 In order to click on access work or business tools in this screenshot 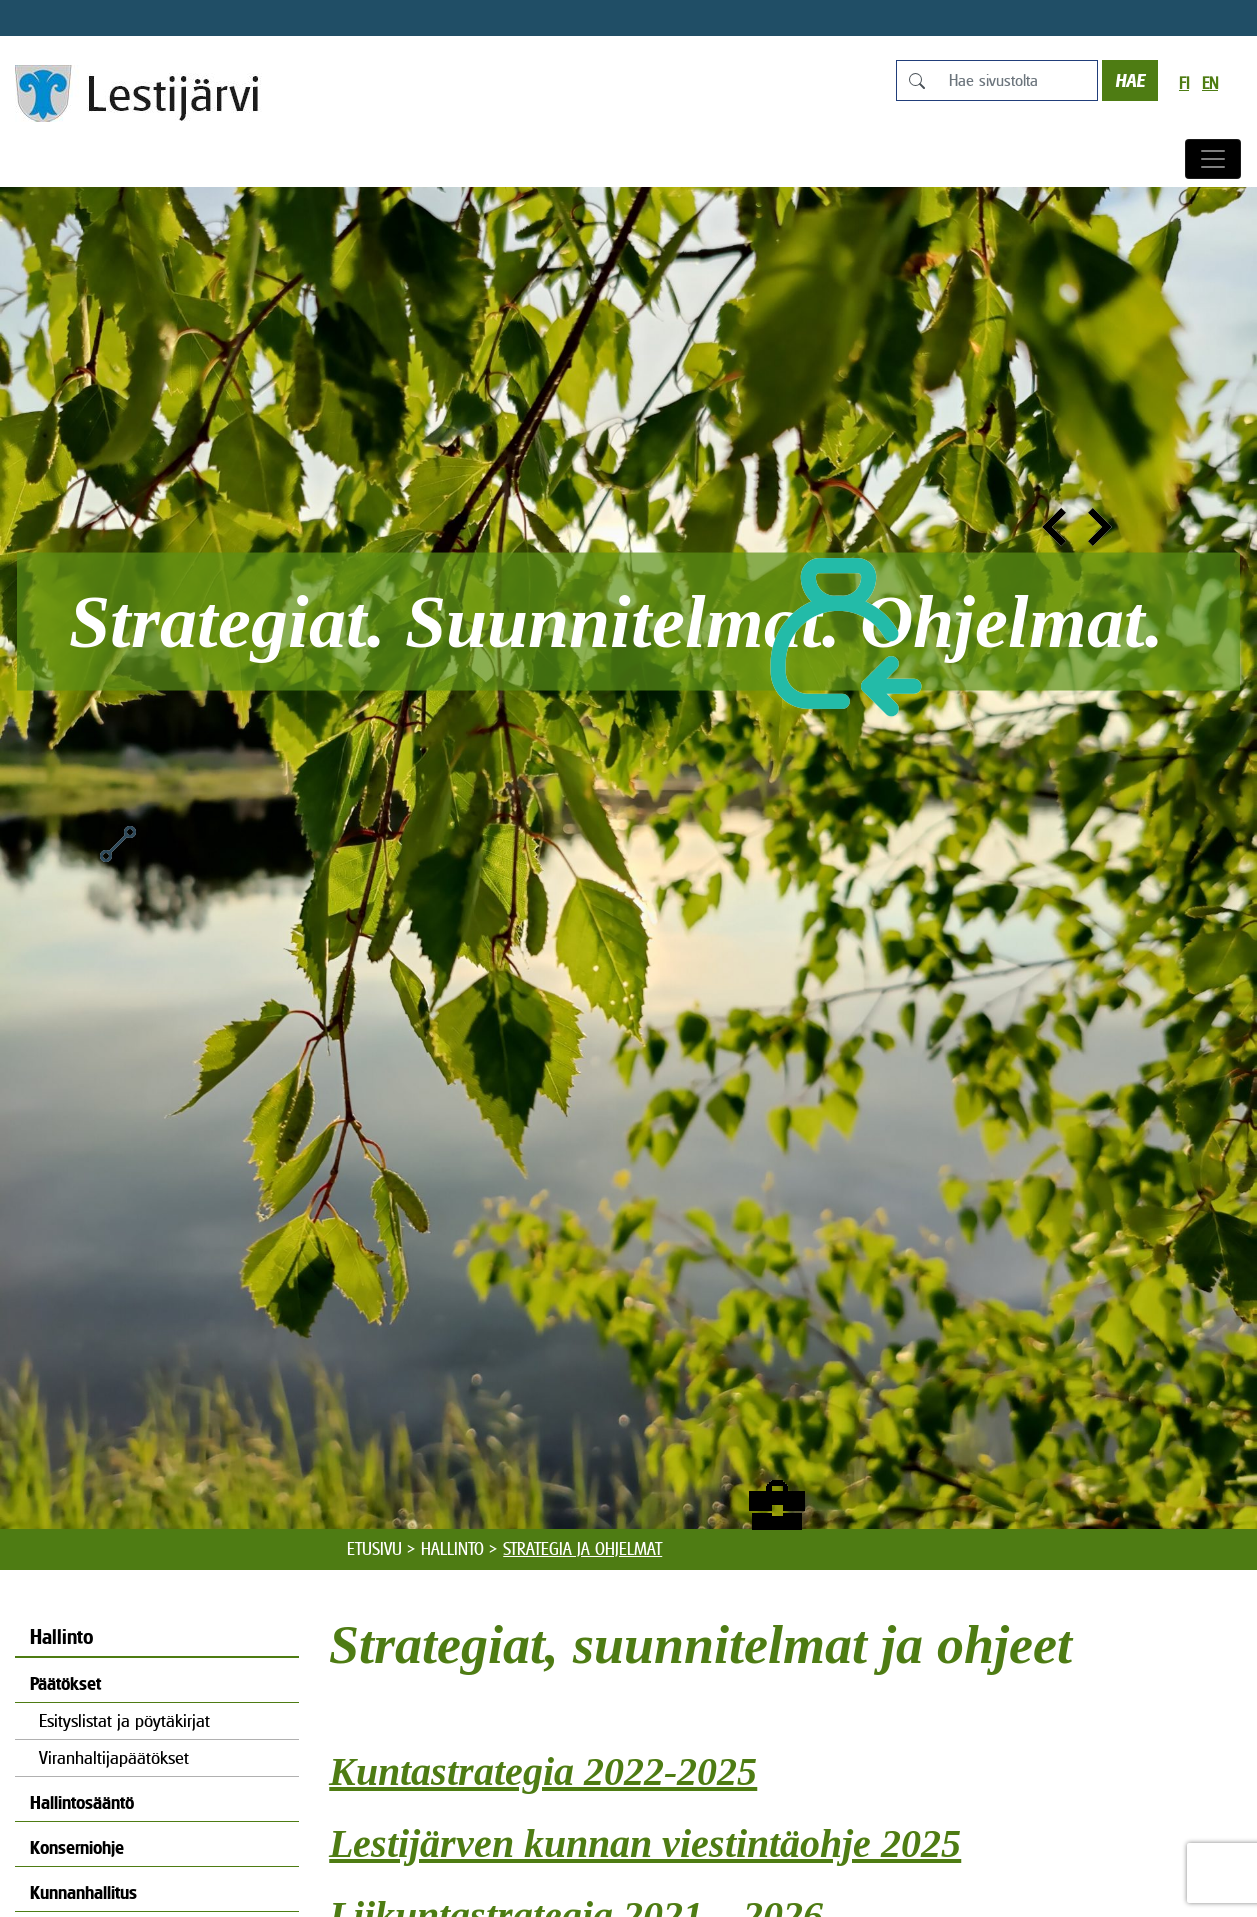, I will do `click(777, 1505)`.